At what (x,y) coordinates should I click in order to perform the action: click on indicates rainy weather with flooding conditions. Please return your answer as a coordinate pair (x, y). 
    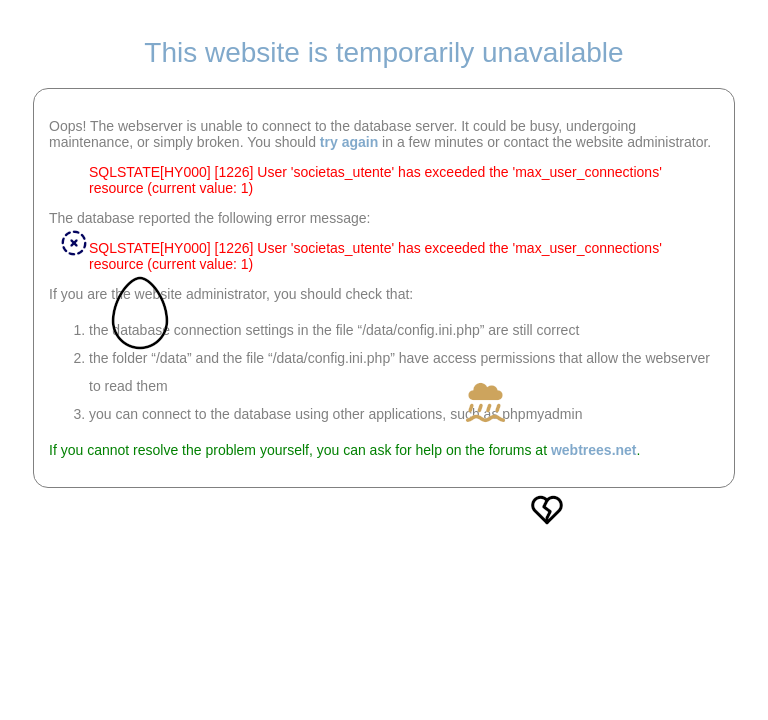
    Looking at the image, I should click on (485, 402).